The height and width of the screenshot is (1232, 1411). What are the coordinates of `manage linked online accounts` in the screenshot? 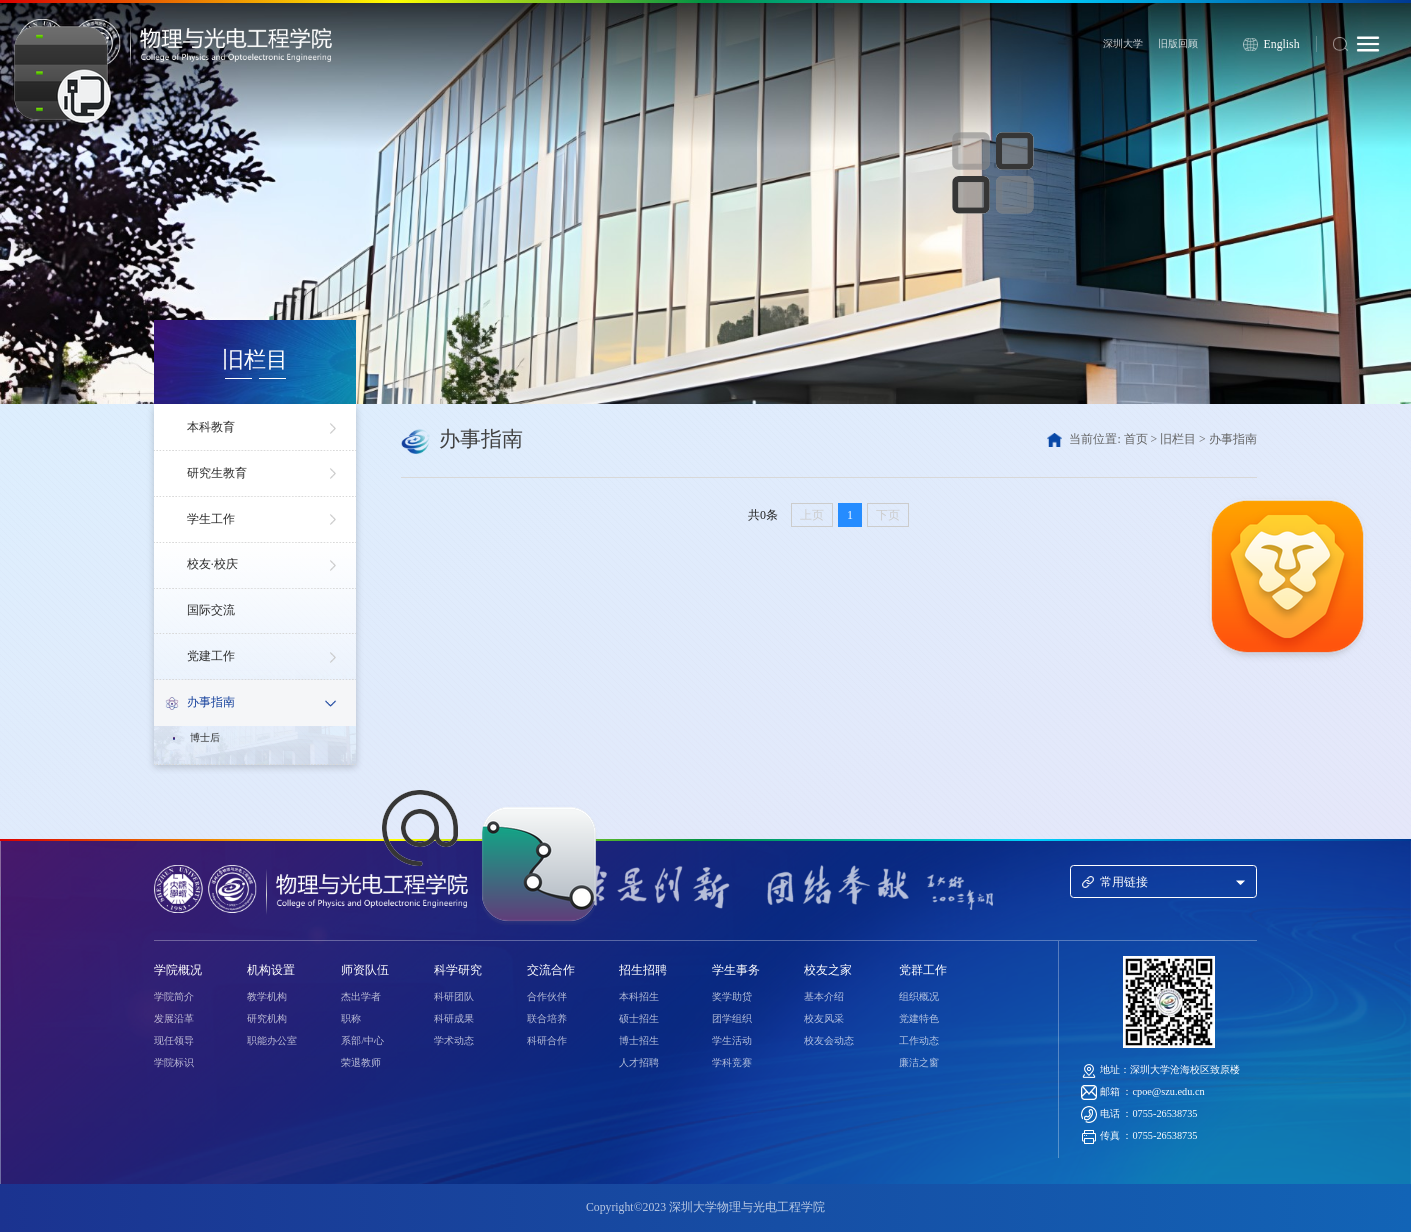 It's located at (420, 828).